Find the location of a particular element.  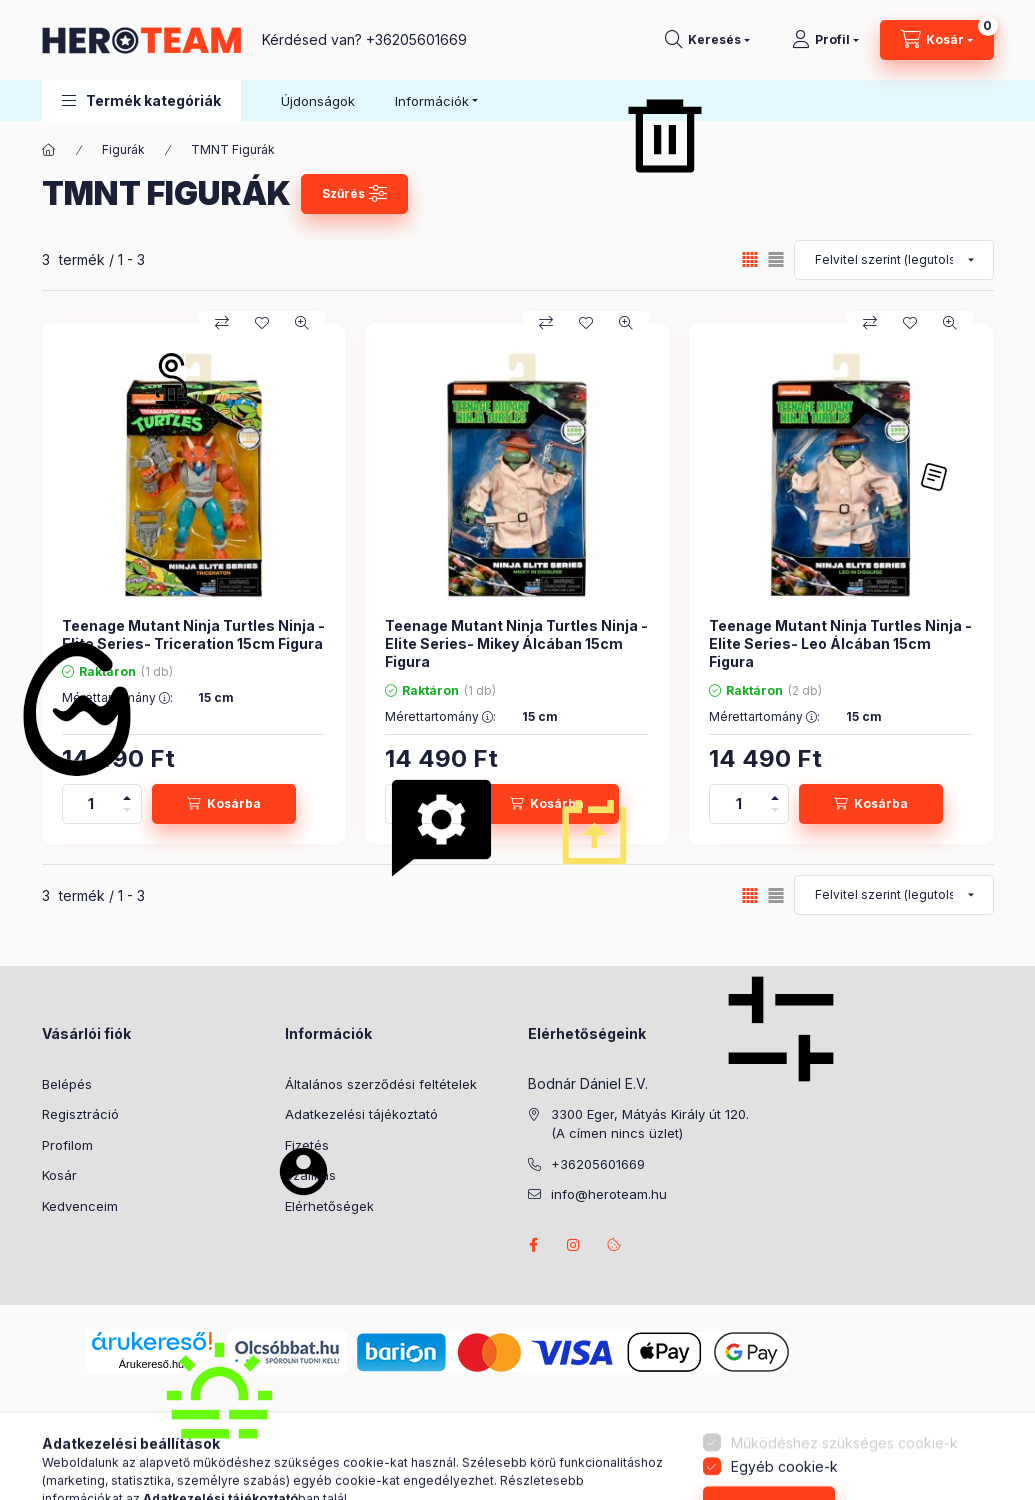

simple icons brand logo is located at coordinates (171, 378).